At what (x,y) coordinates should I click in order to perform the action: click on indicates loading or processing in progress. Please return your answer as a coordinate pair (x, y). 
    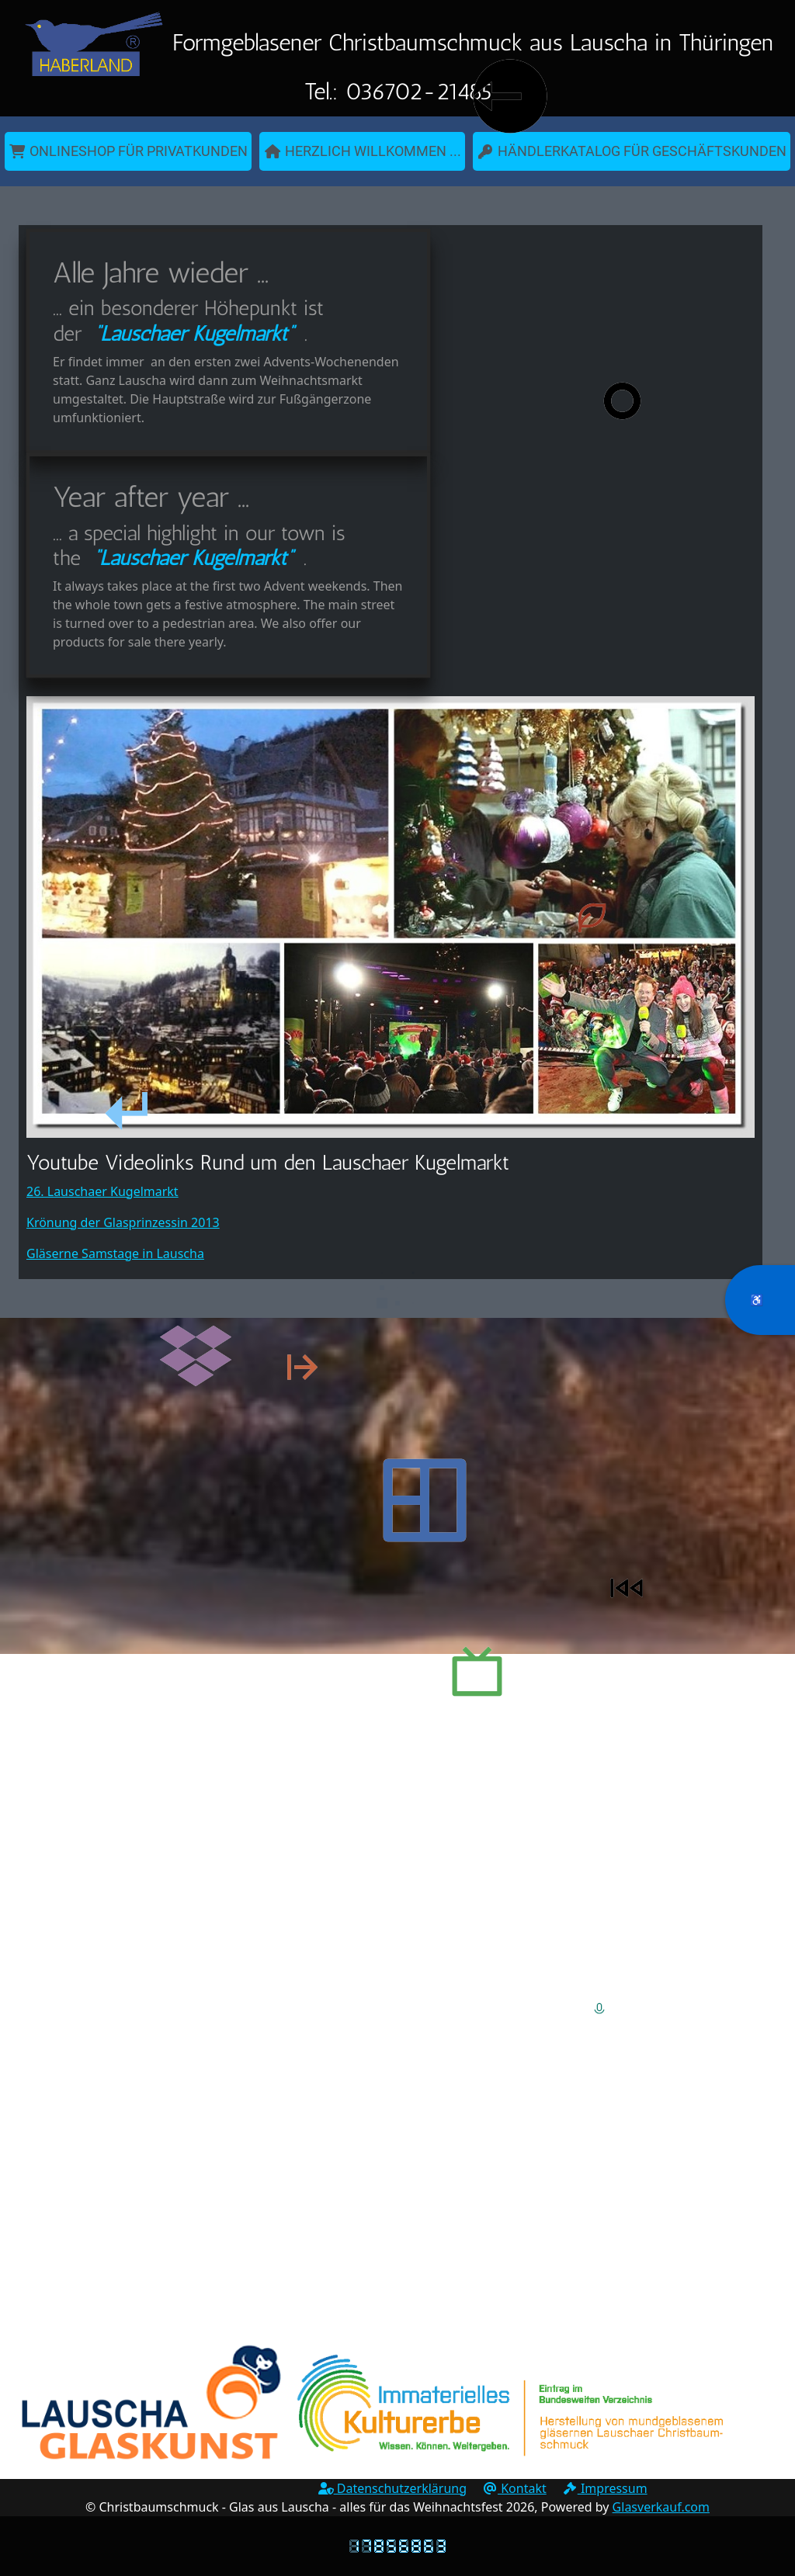
    Looking at the image, I should click on (622, 400).